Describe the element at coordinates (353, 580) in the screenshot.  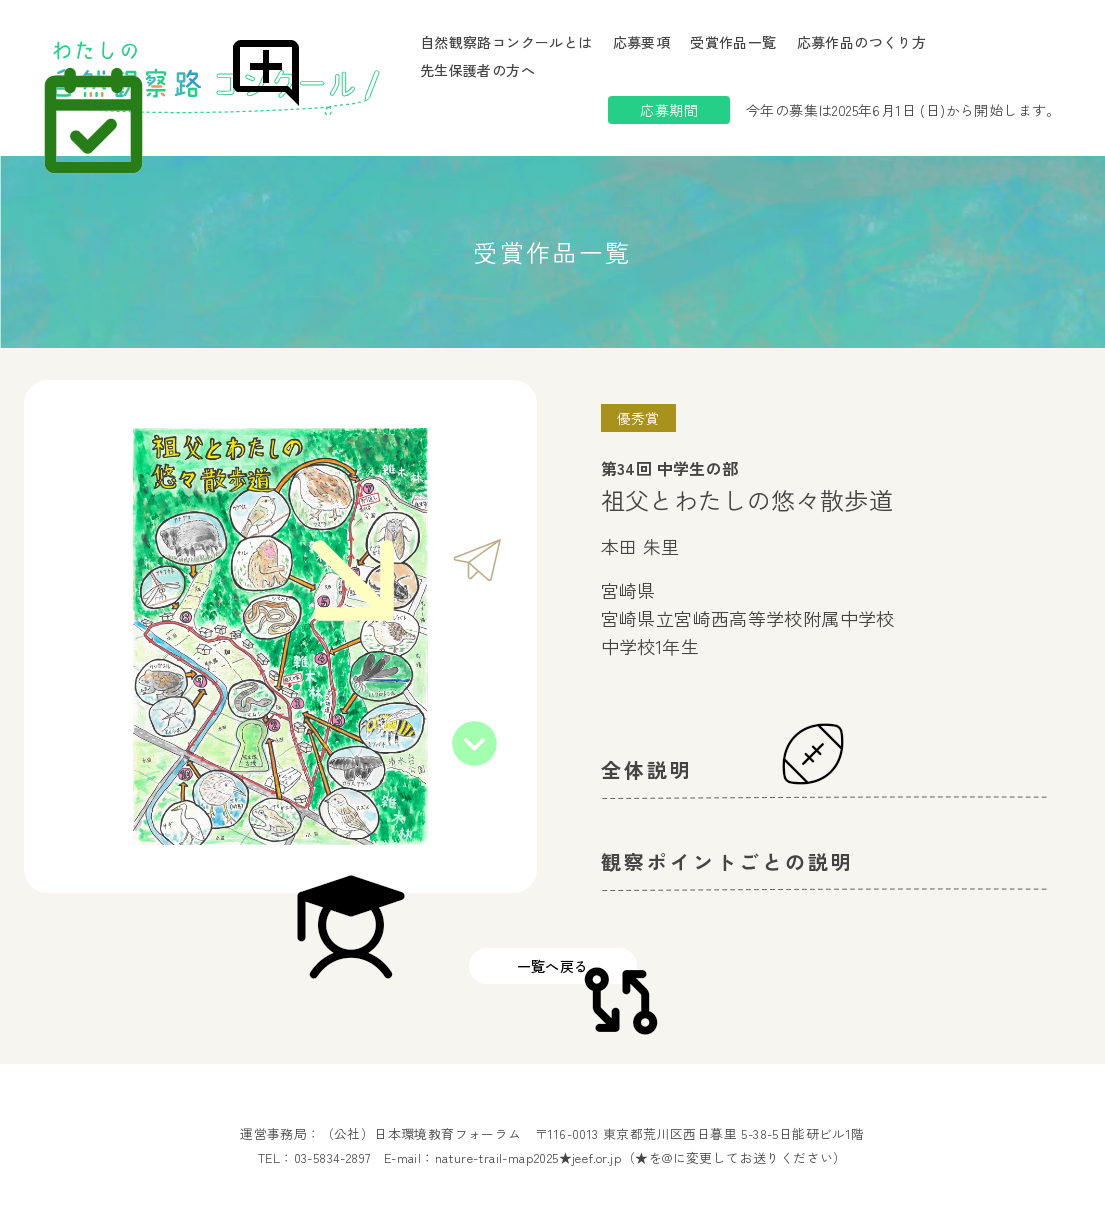
I see `navigate to the next item diagonally` at that location.